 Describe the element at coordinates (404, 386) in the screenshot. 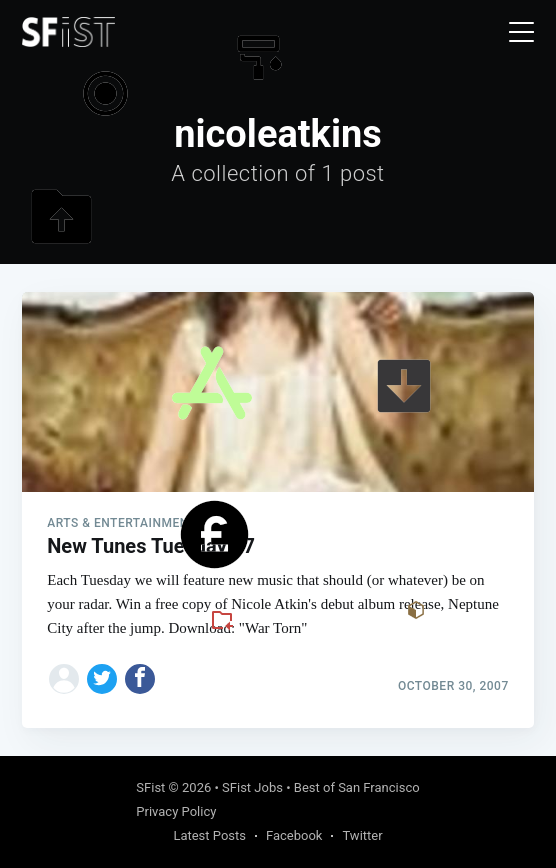

I see `download file or content` at that location.